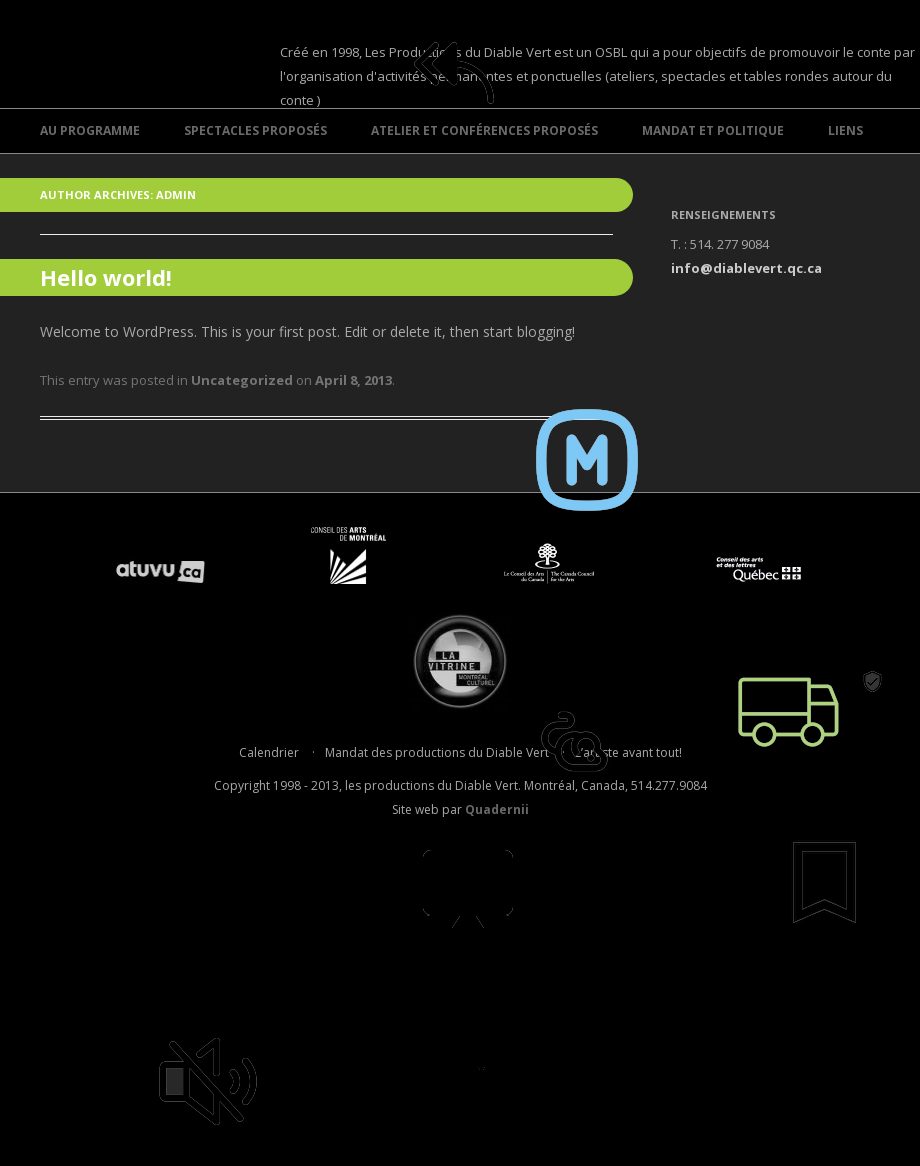  What do you see at coordinates (587, 460) in the screenshot?
I see `access metro or subway transit options` at bounding box center [587, 460].